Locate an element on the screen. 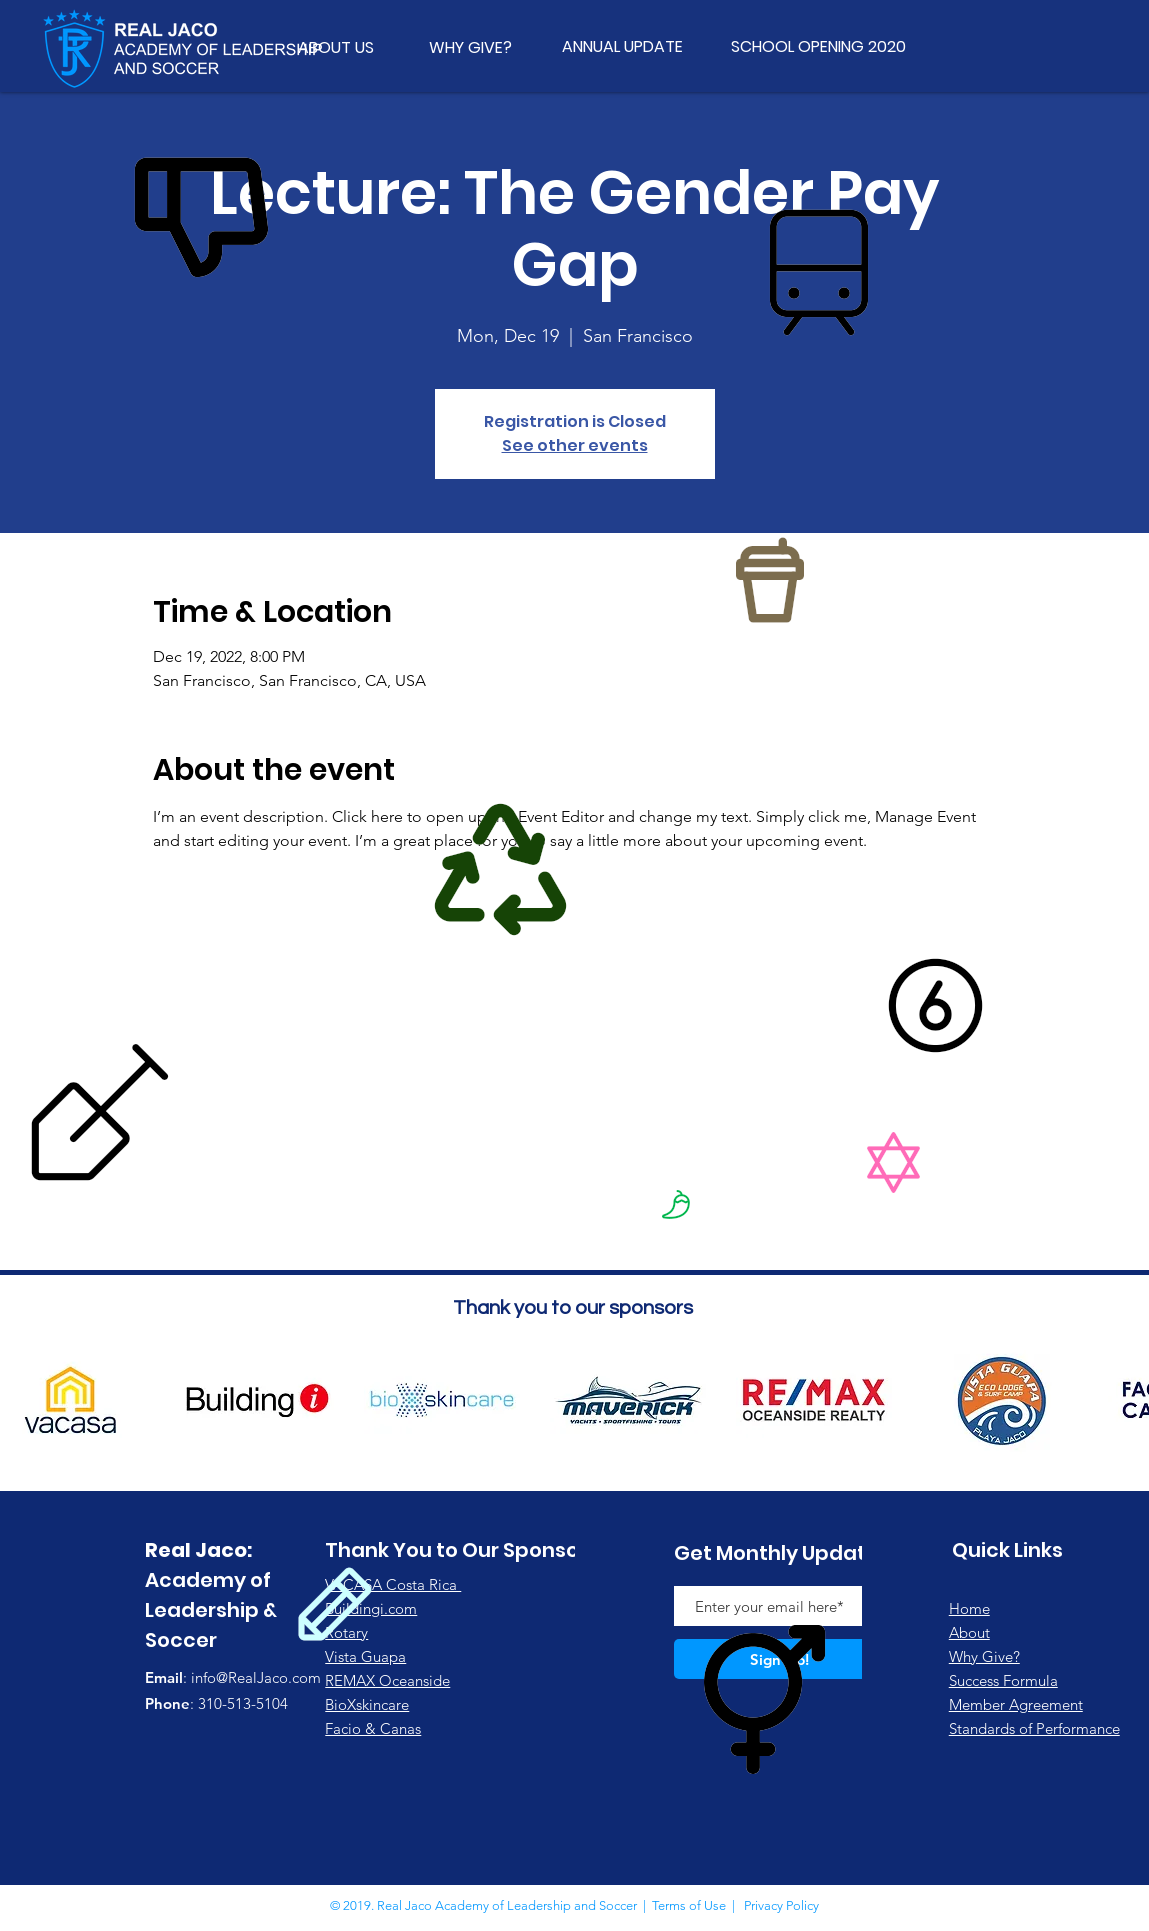 The image size is (1149, 1931). recycle or move item to trash is located at coordinates (500, 869).